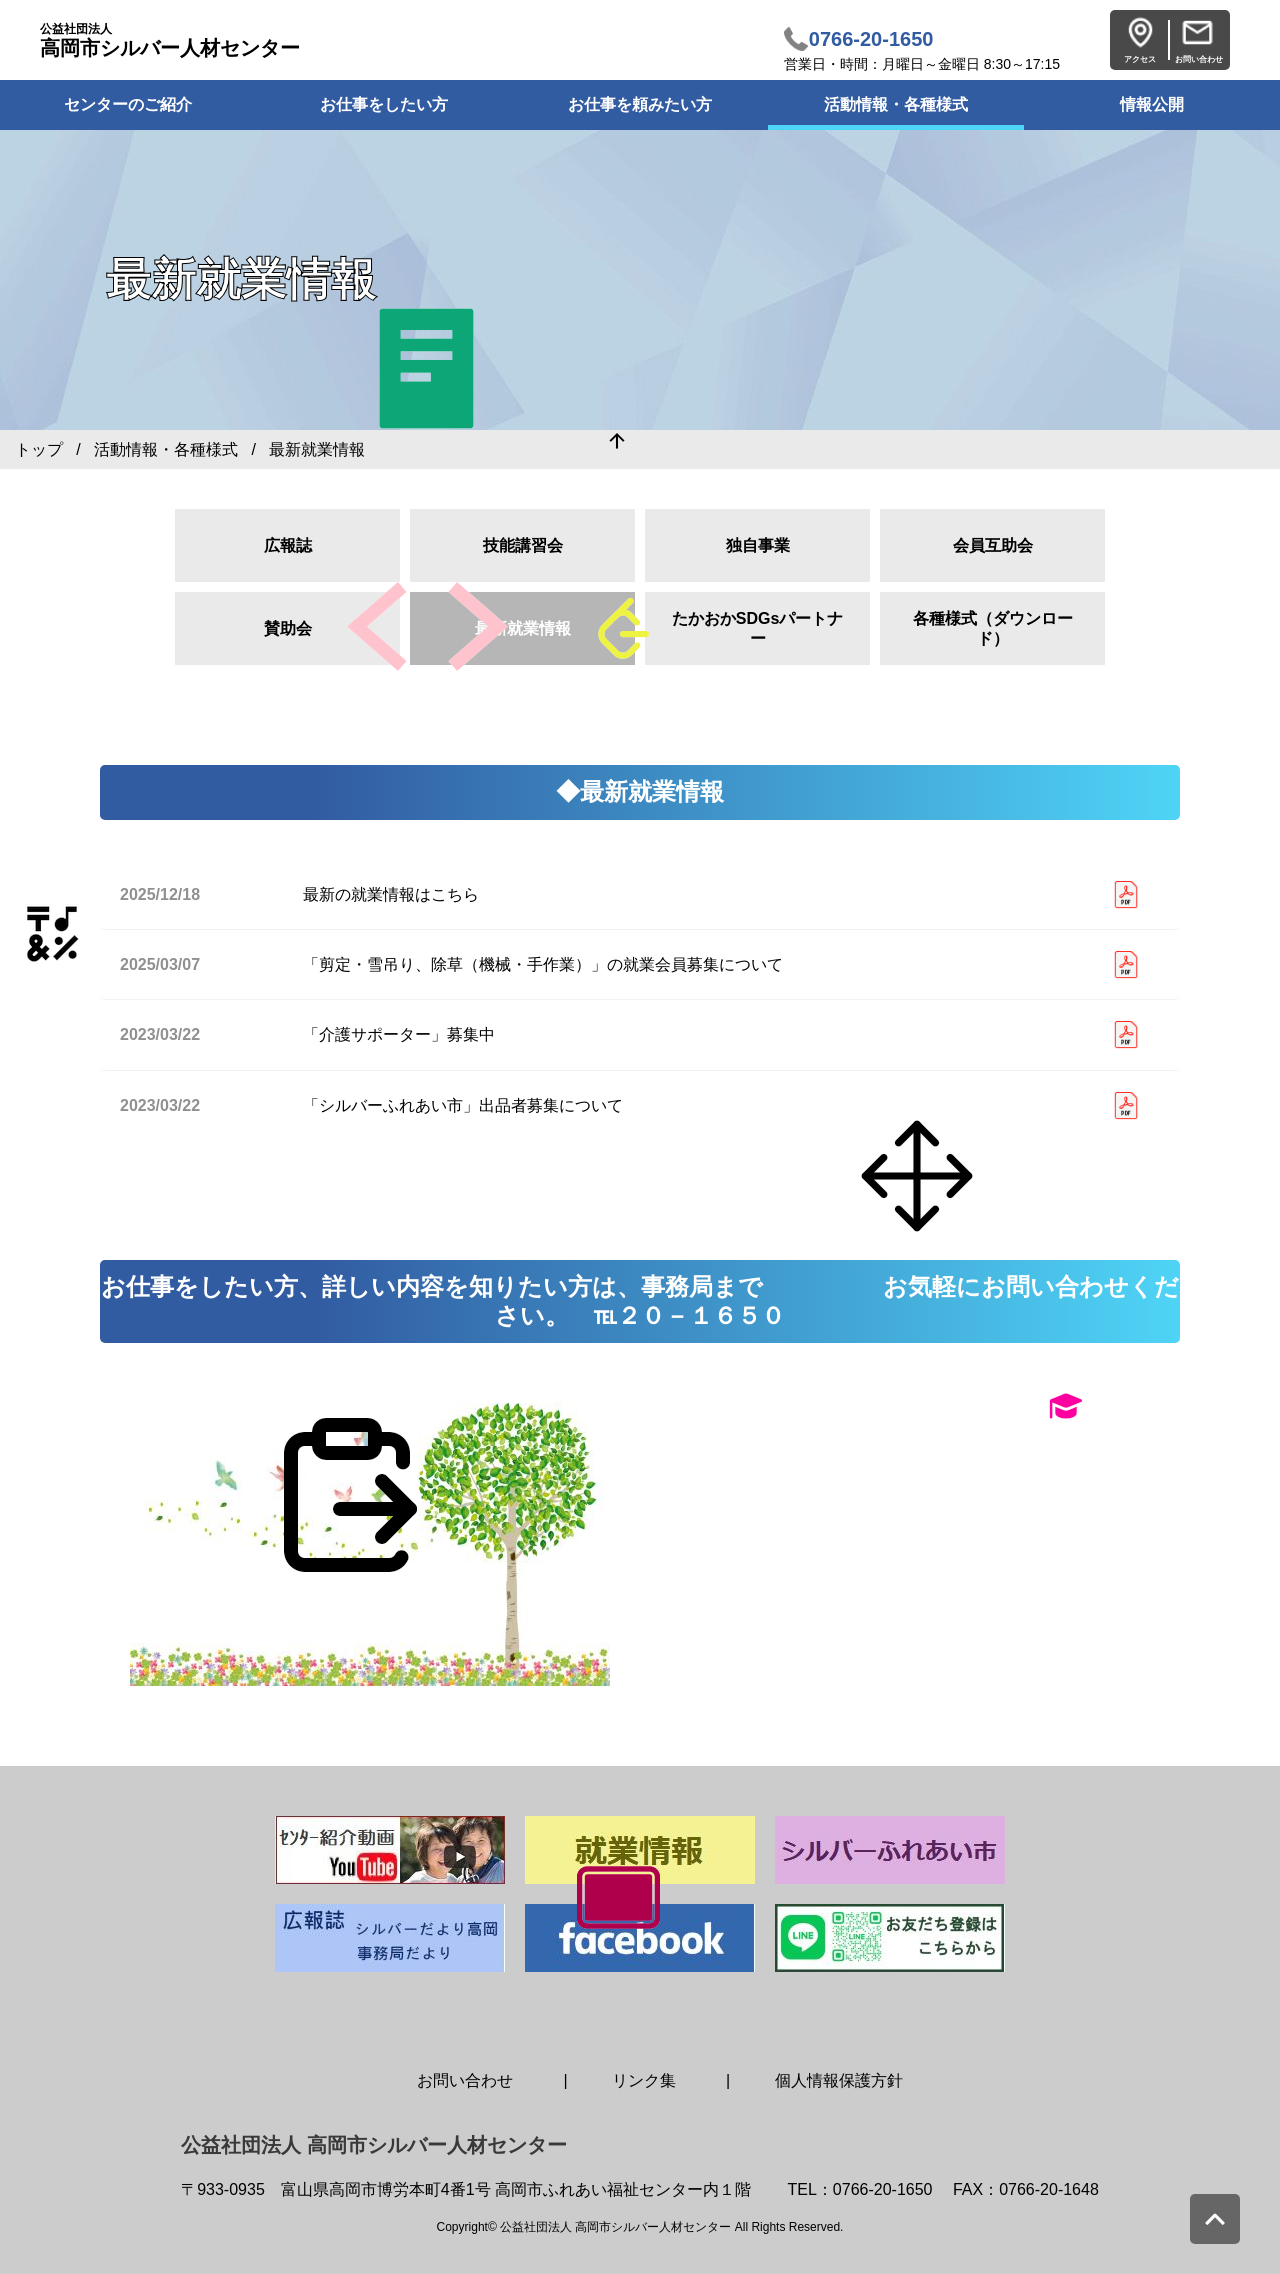  Describe the element at coordinates (427, 626) in the screenshot. I see `view or edit source code` at that location.